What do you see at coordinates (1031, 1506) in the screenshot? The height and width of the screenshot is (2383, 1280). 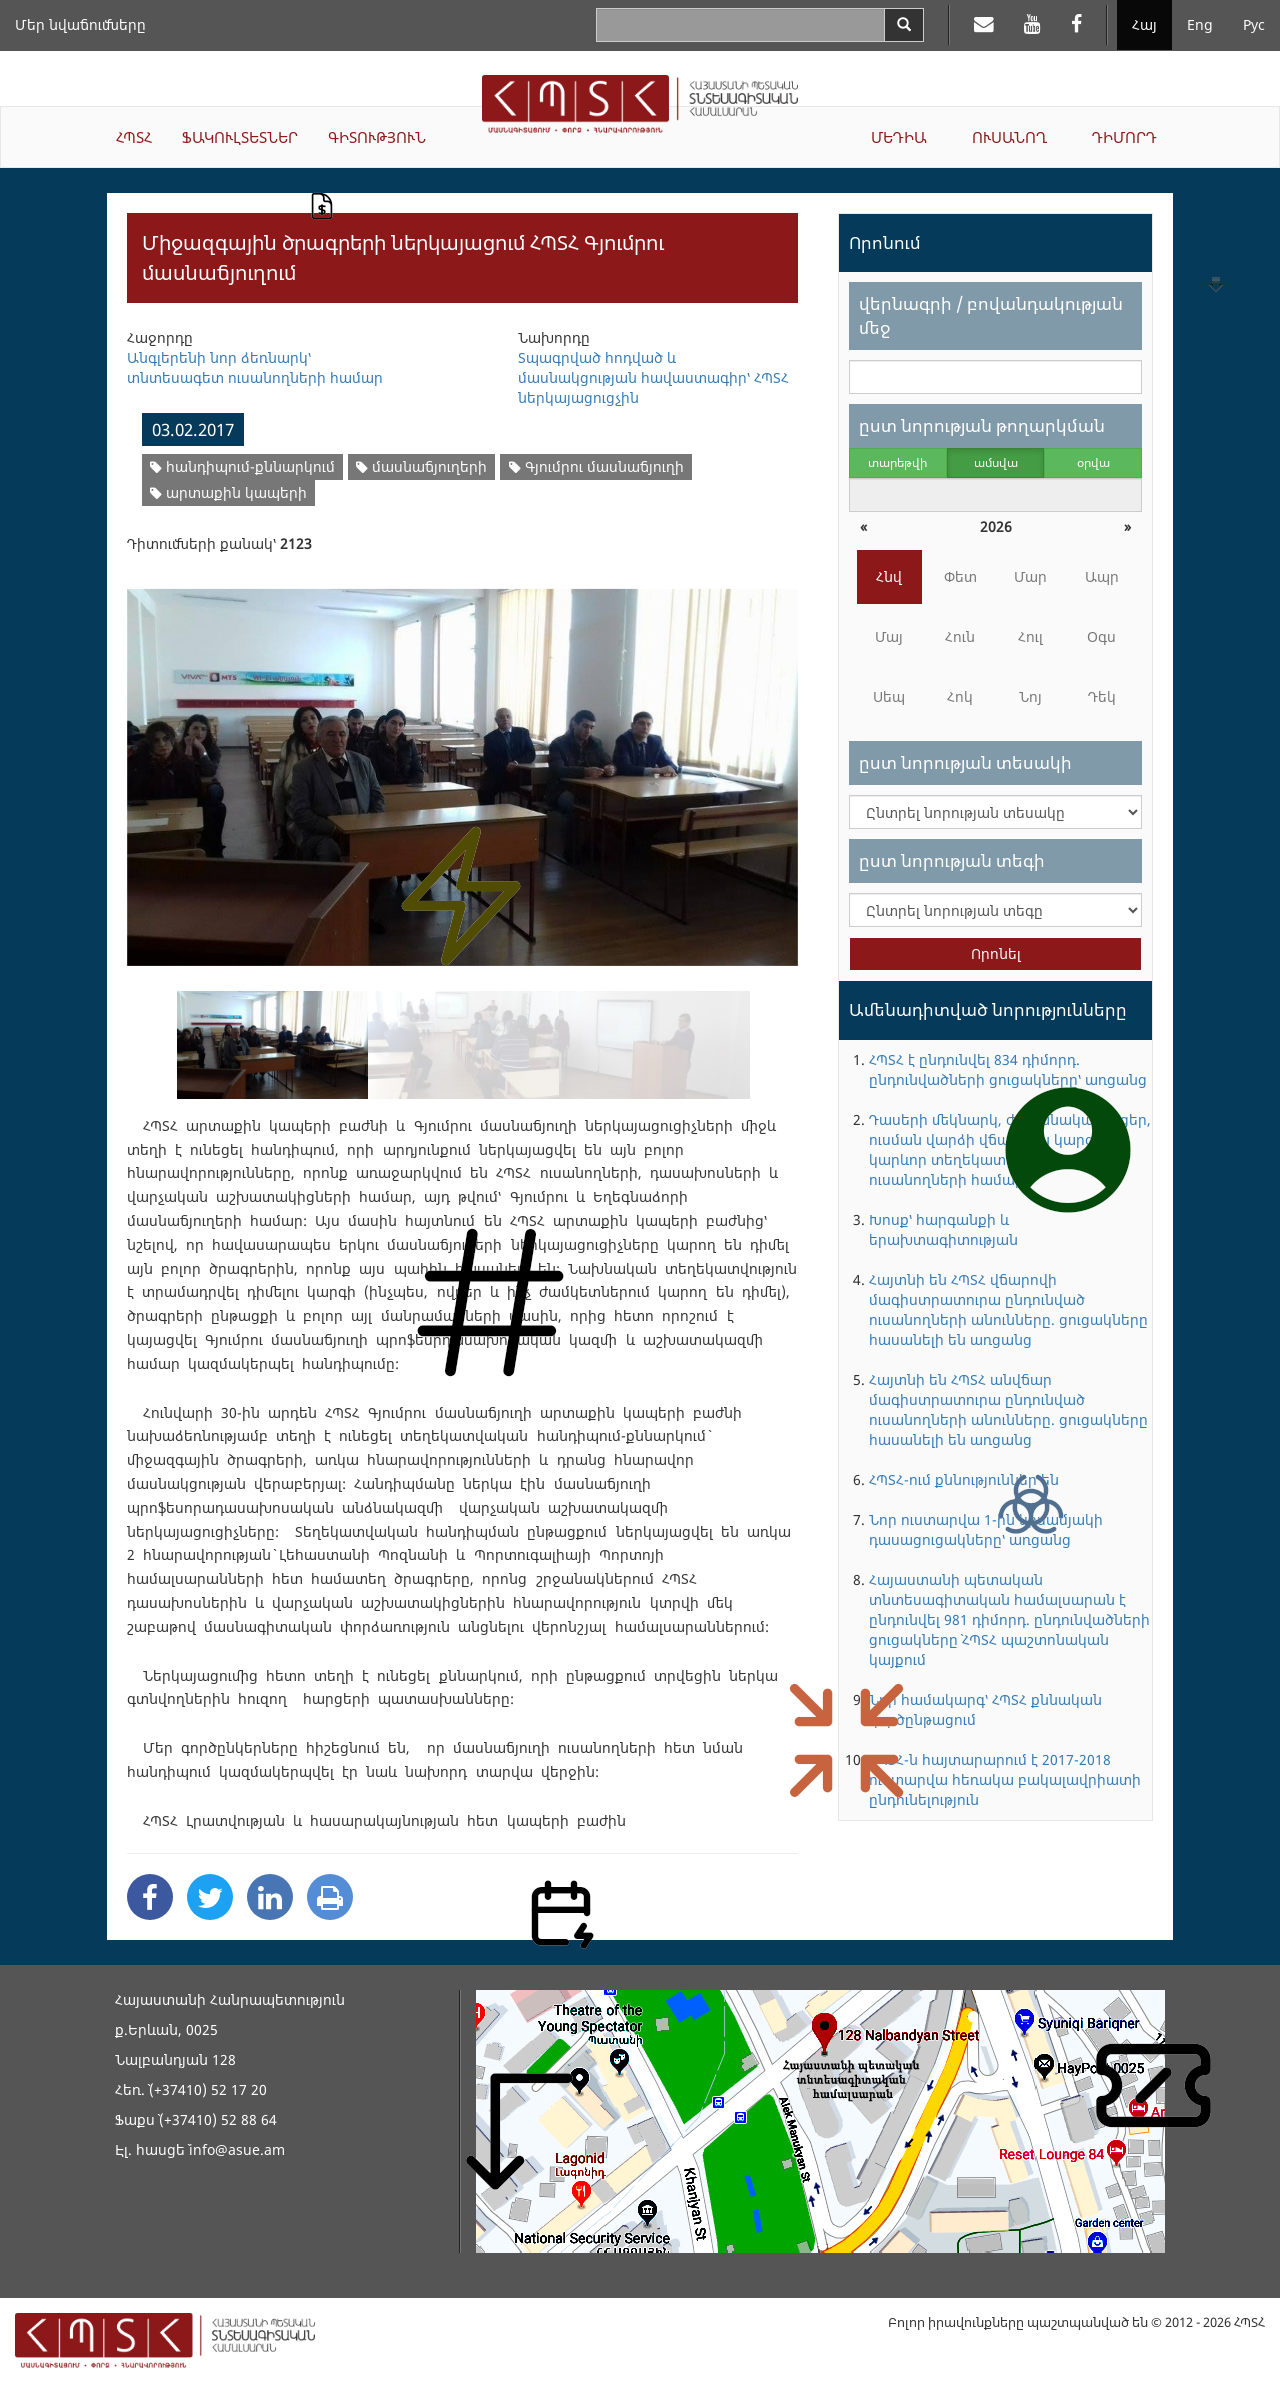 I see `indicates hazardous or dangerous content` at bounding box center [1031, 1506].